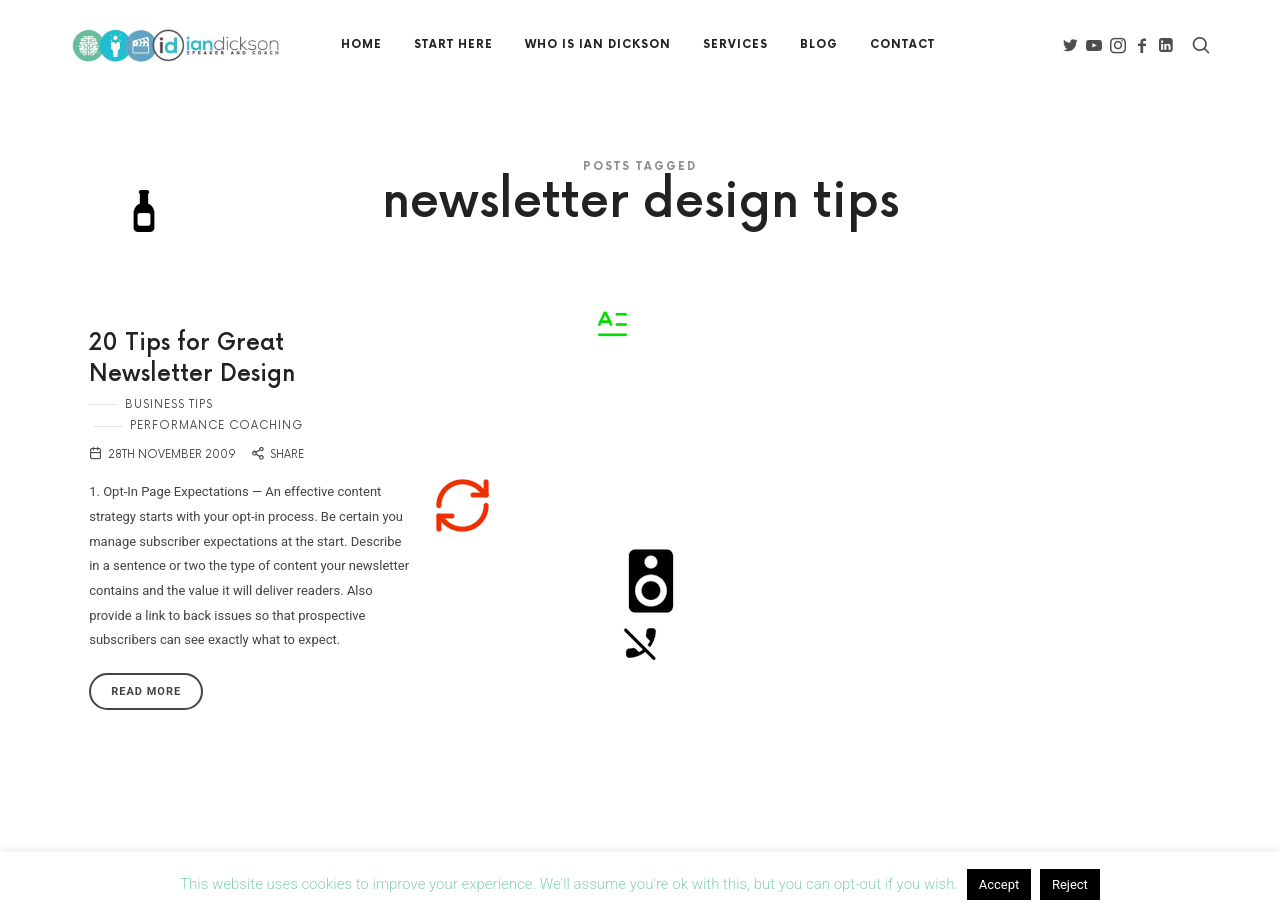 Image resolution: width=1280 pixels, height=912 pixels. What do you see at coordinates (144, 211) in the screenshot?
I see `browse wine selection or menu` at bounding box center [144, 211].